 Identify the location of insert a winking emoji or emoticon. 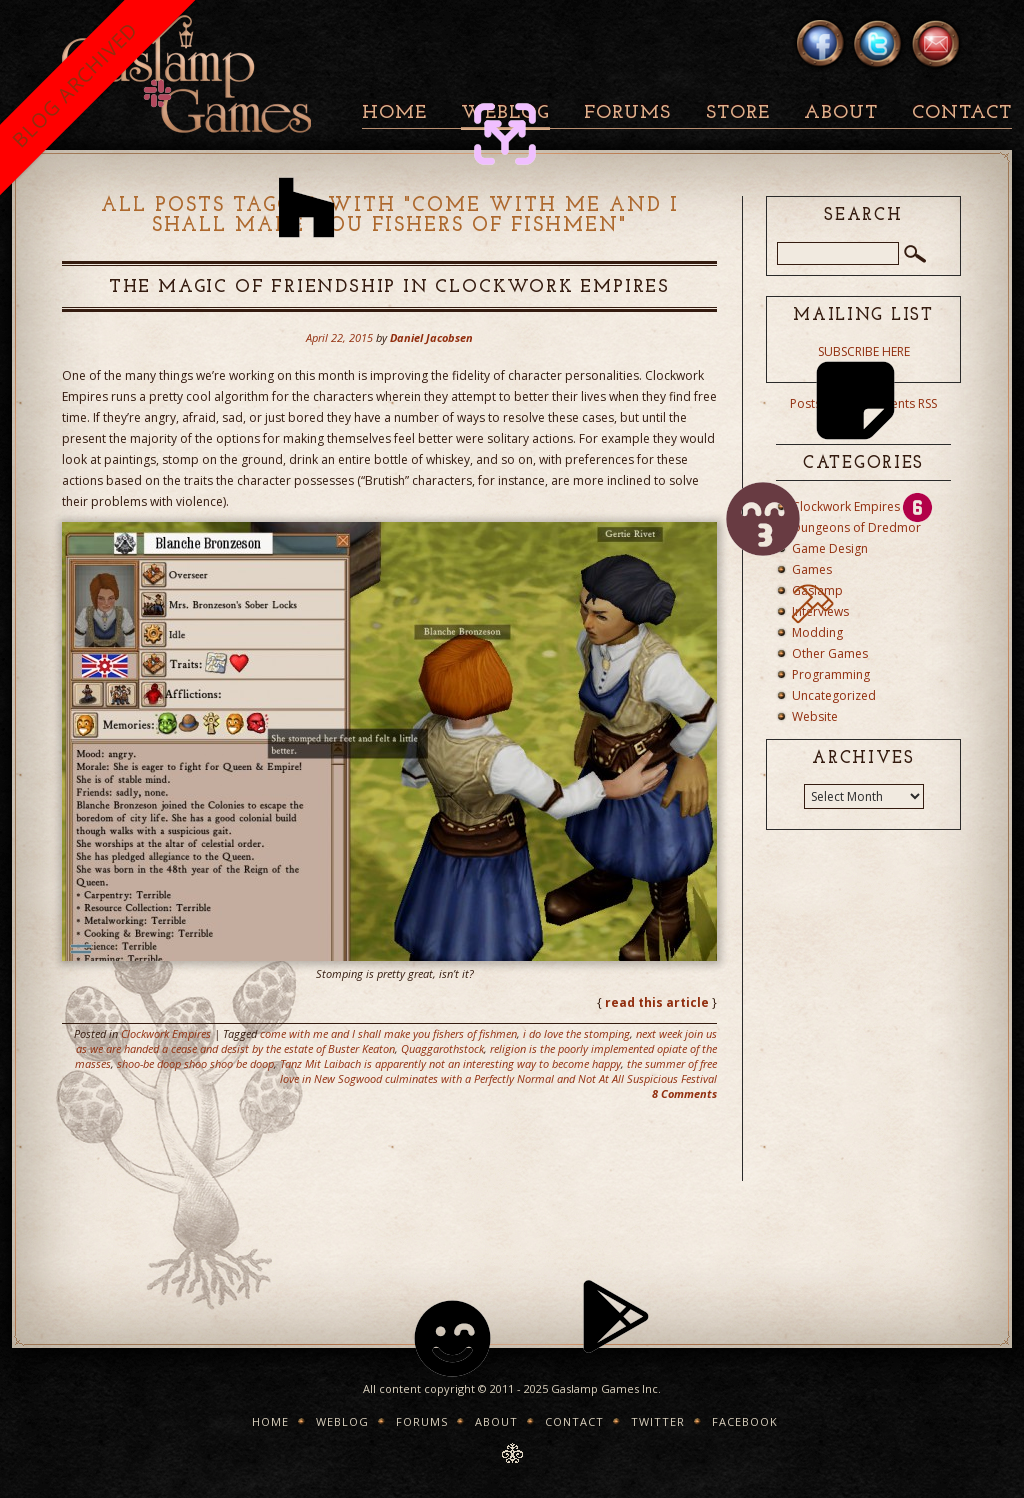
(452, 1338).